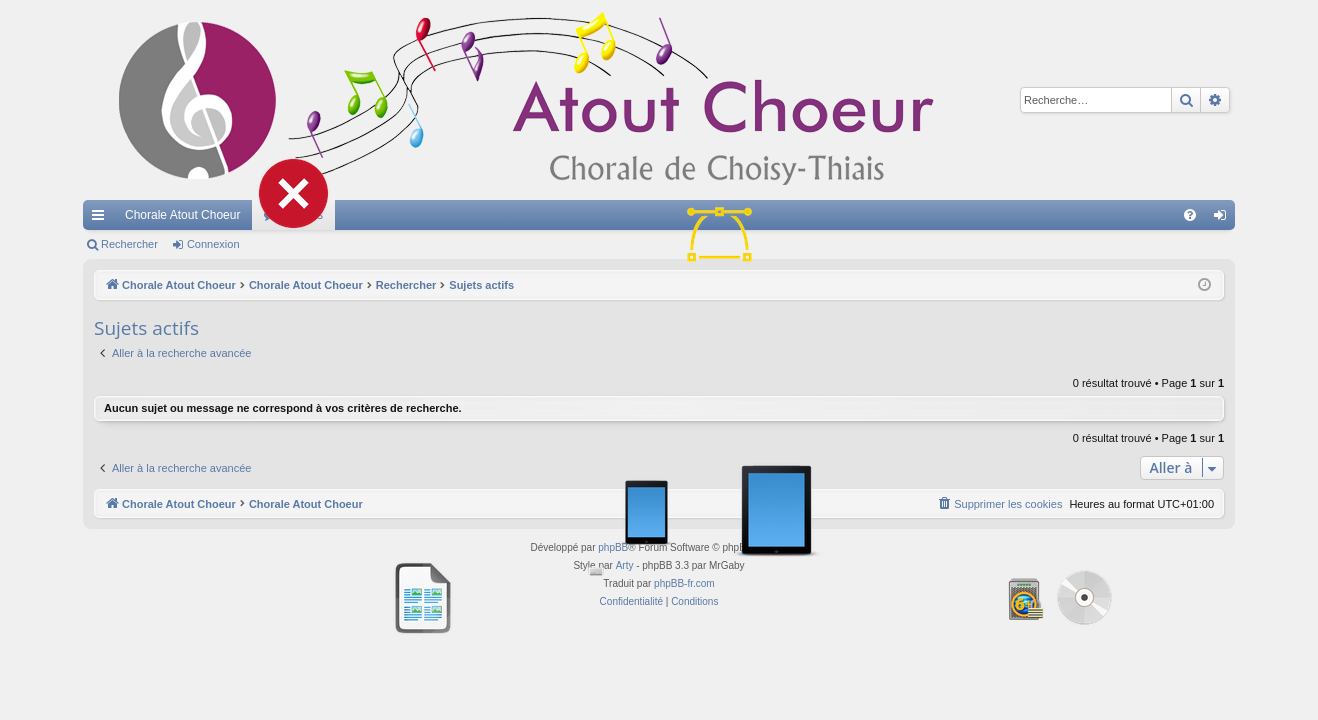  Describe the element at coordinates (293, 193) in the screenshot. I see `cancel the current action or operation` at that location.